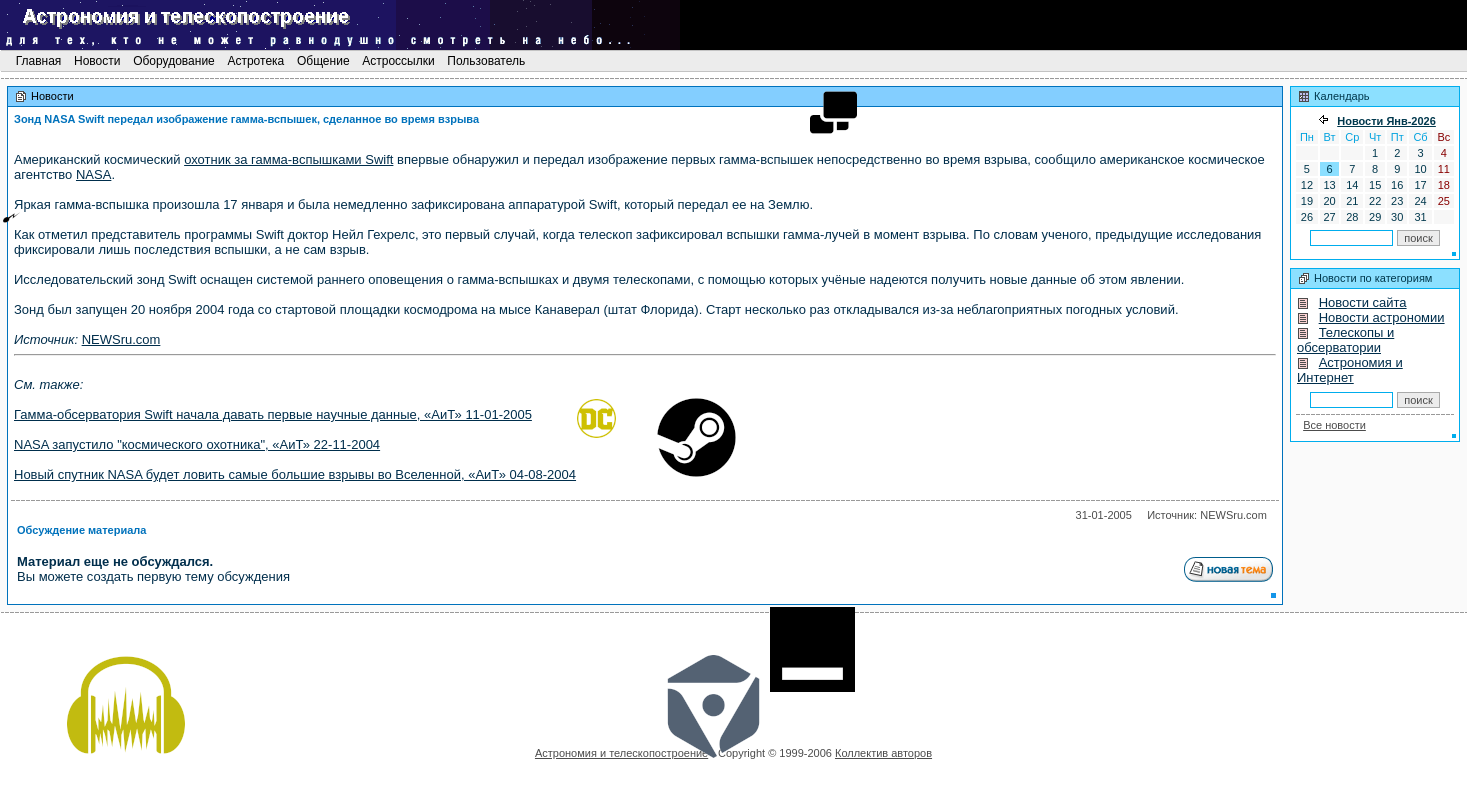 Image resolution: width=1467 pixels, height=787 pixels. Describe the element at coordinates (596, 418) in the screenshot. I see `DC Entertainment logo` at that location.